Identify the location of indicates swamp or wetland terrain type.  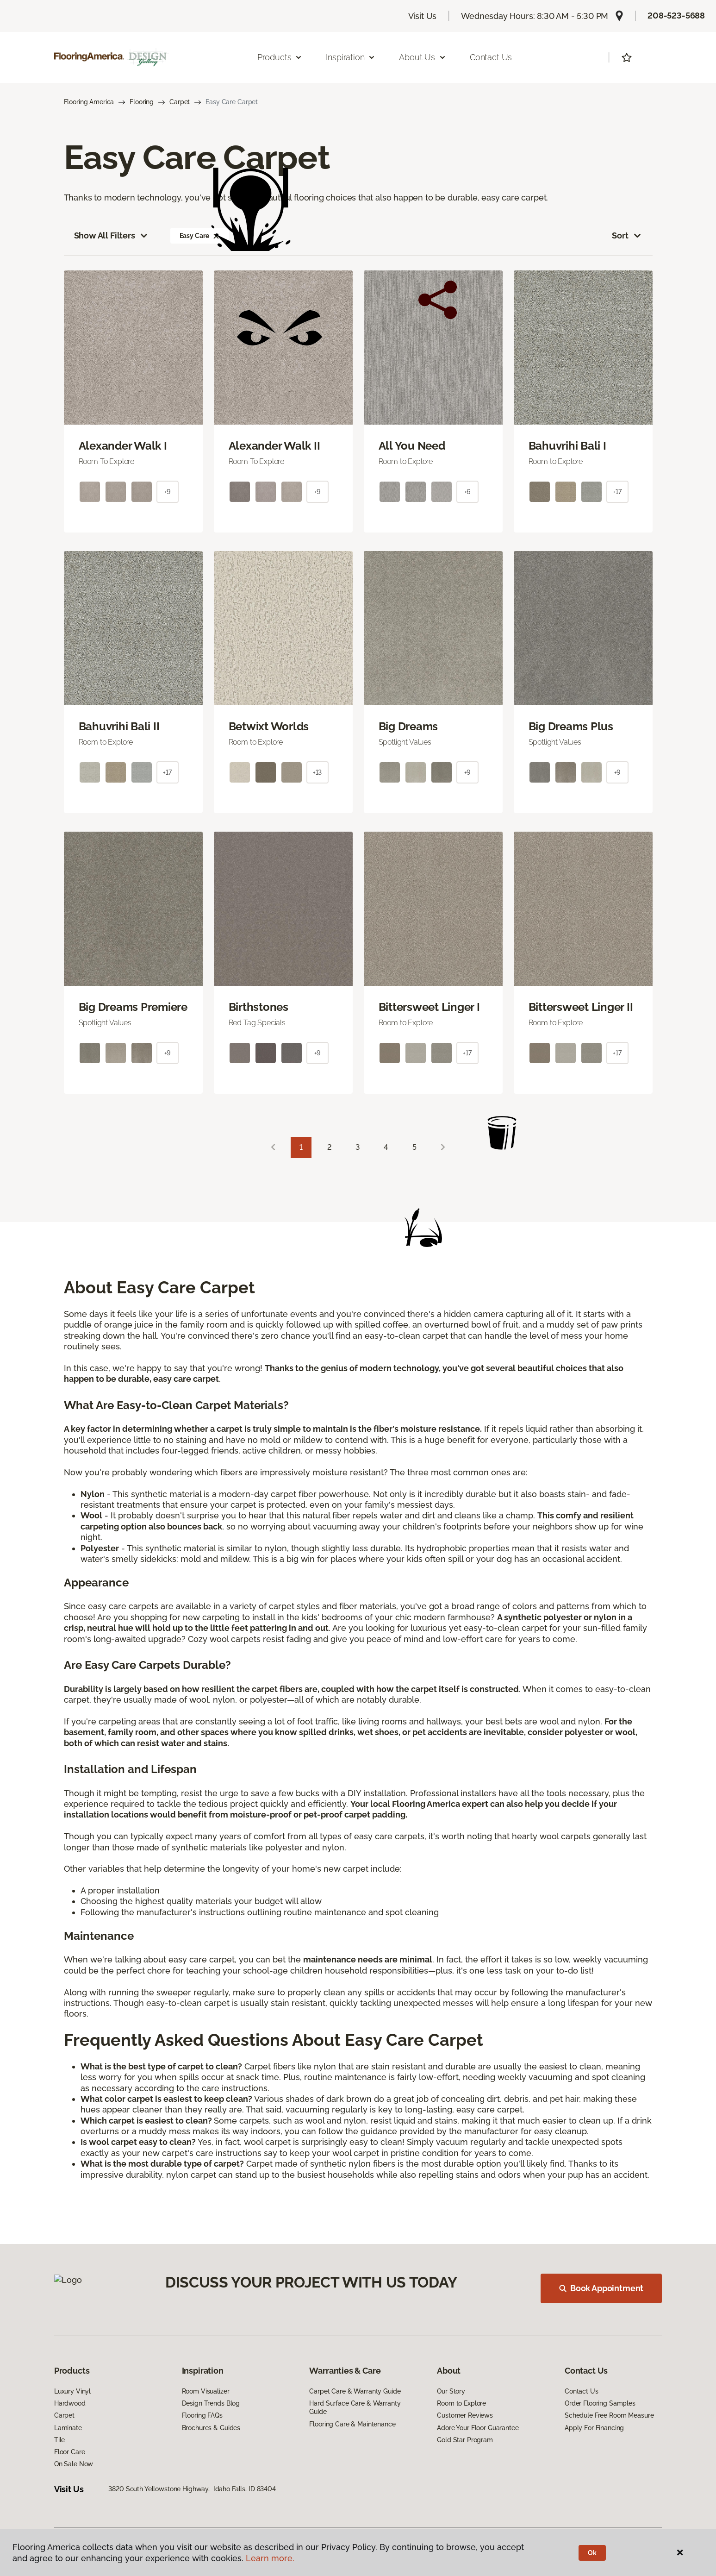
(423, 1227).